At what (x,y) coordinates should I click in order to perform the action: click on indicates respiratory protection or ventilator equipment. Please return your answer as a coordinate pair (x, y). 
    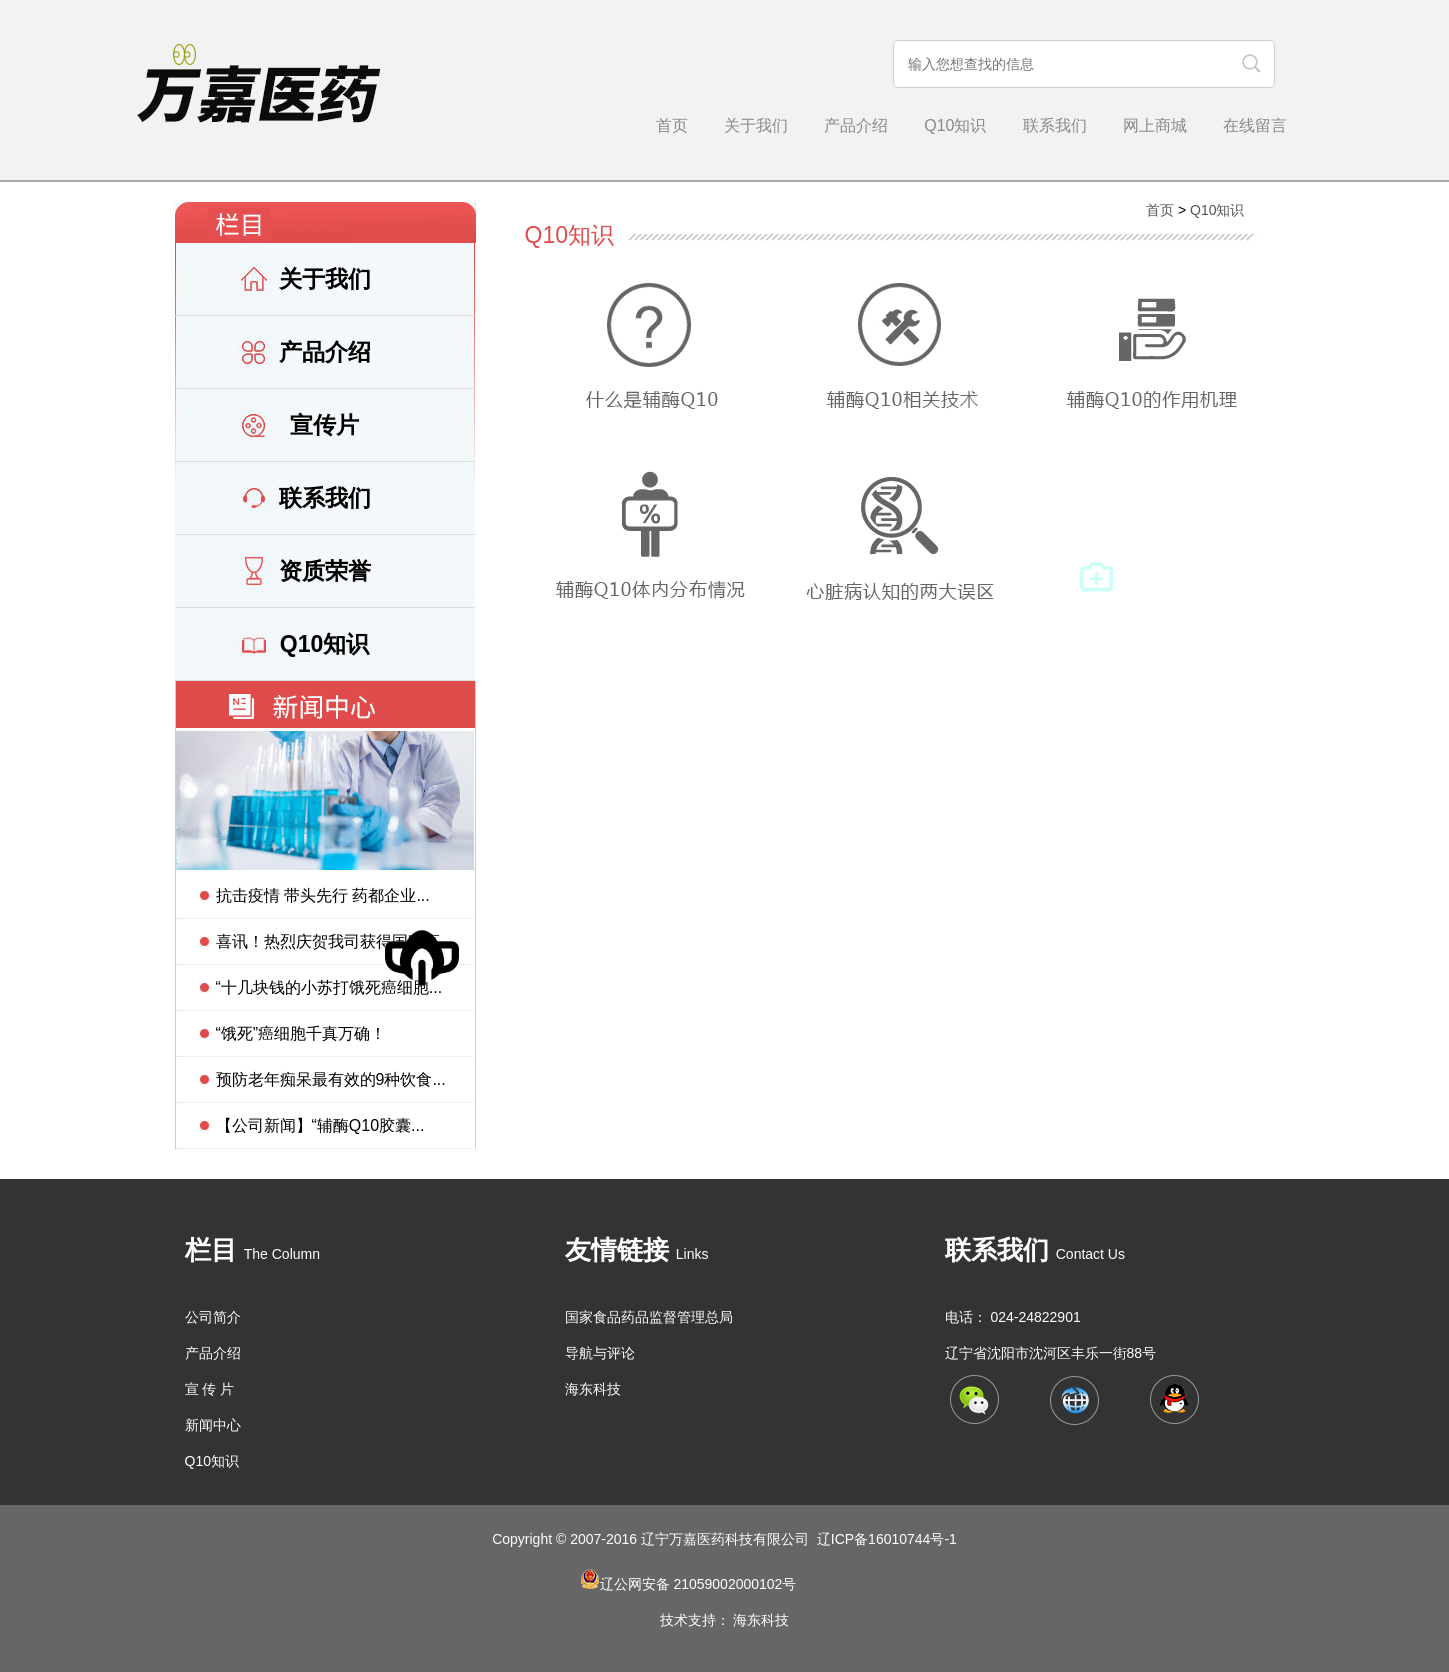
    Looking at the image, I should click on (422, 956).